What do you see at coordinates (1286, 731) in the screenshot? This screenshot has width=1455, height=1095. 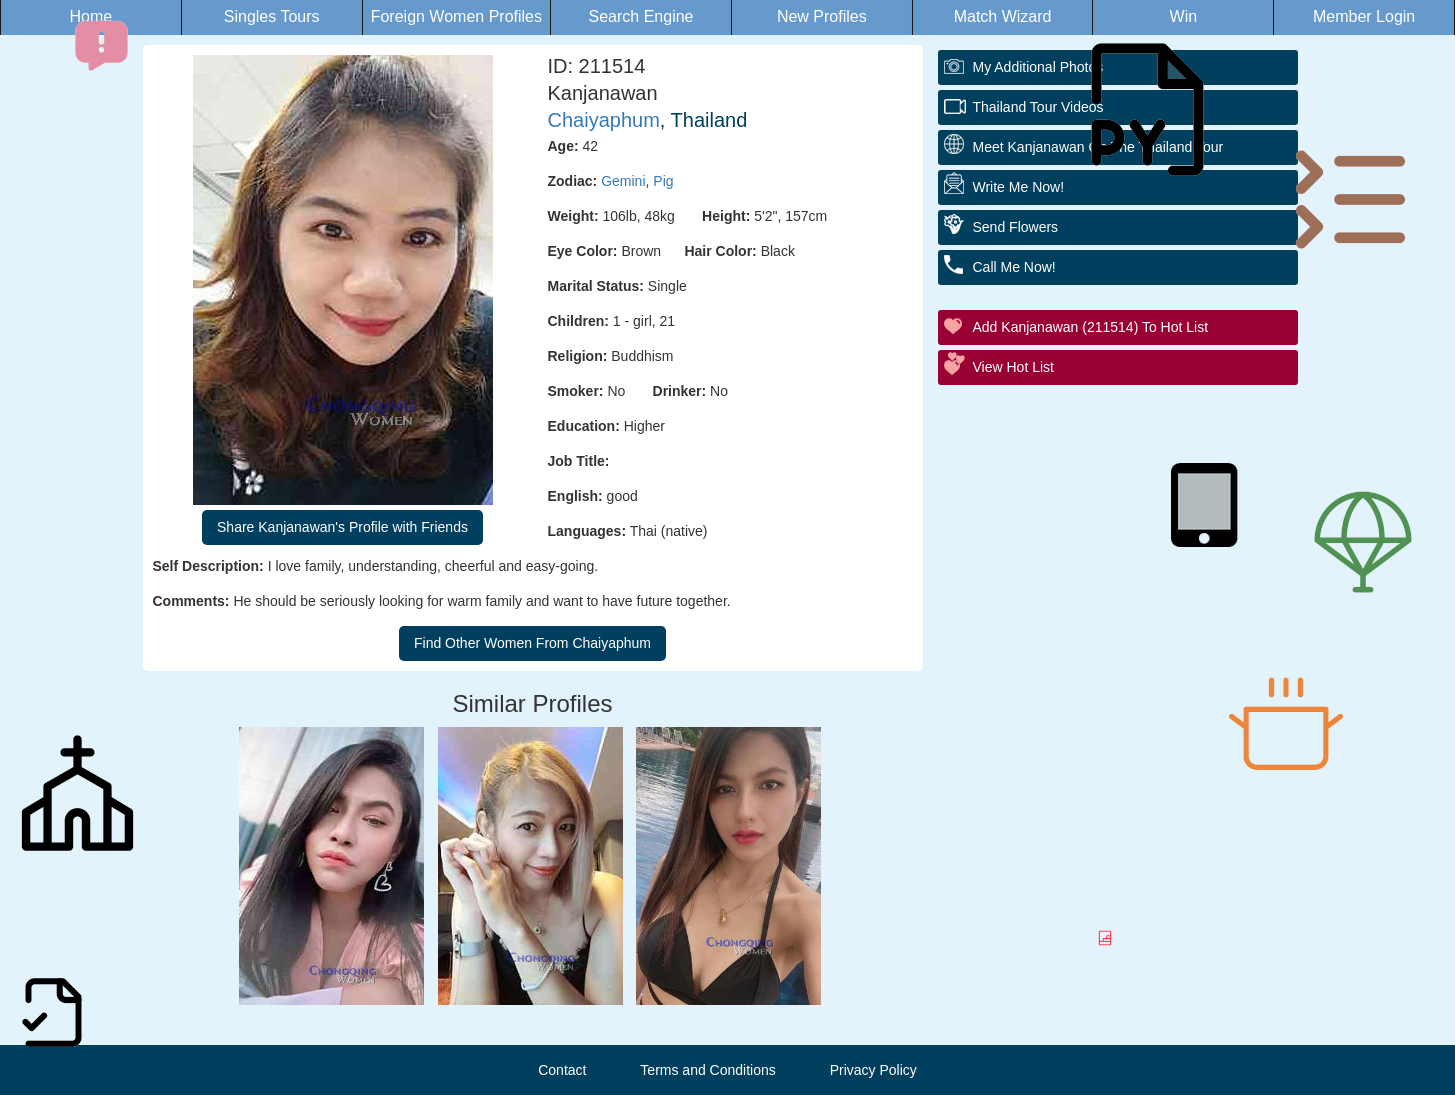 I see `access recipes or cooking content` at bounding box center [1286, 731].